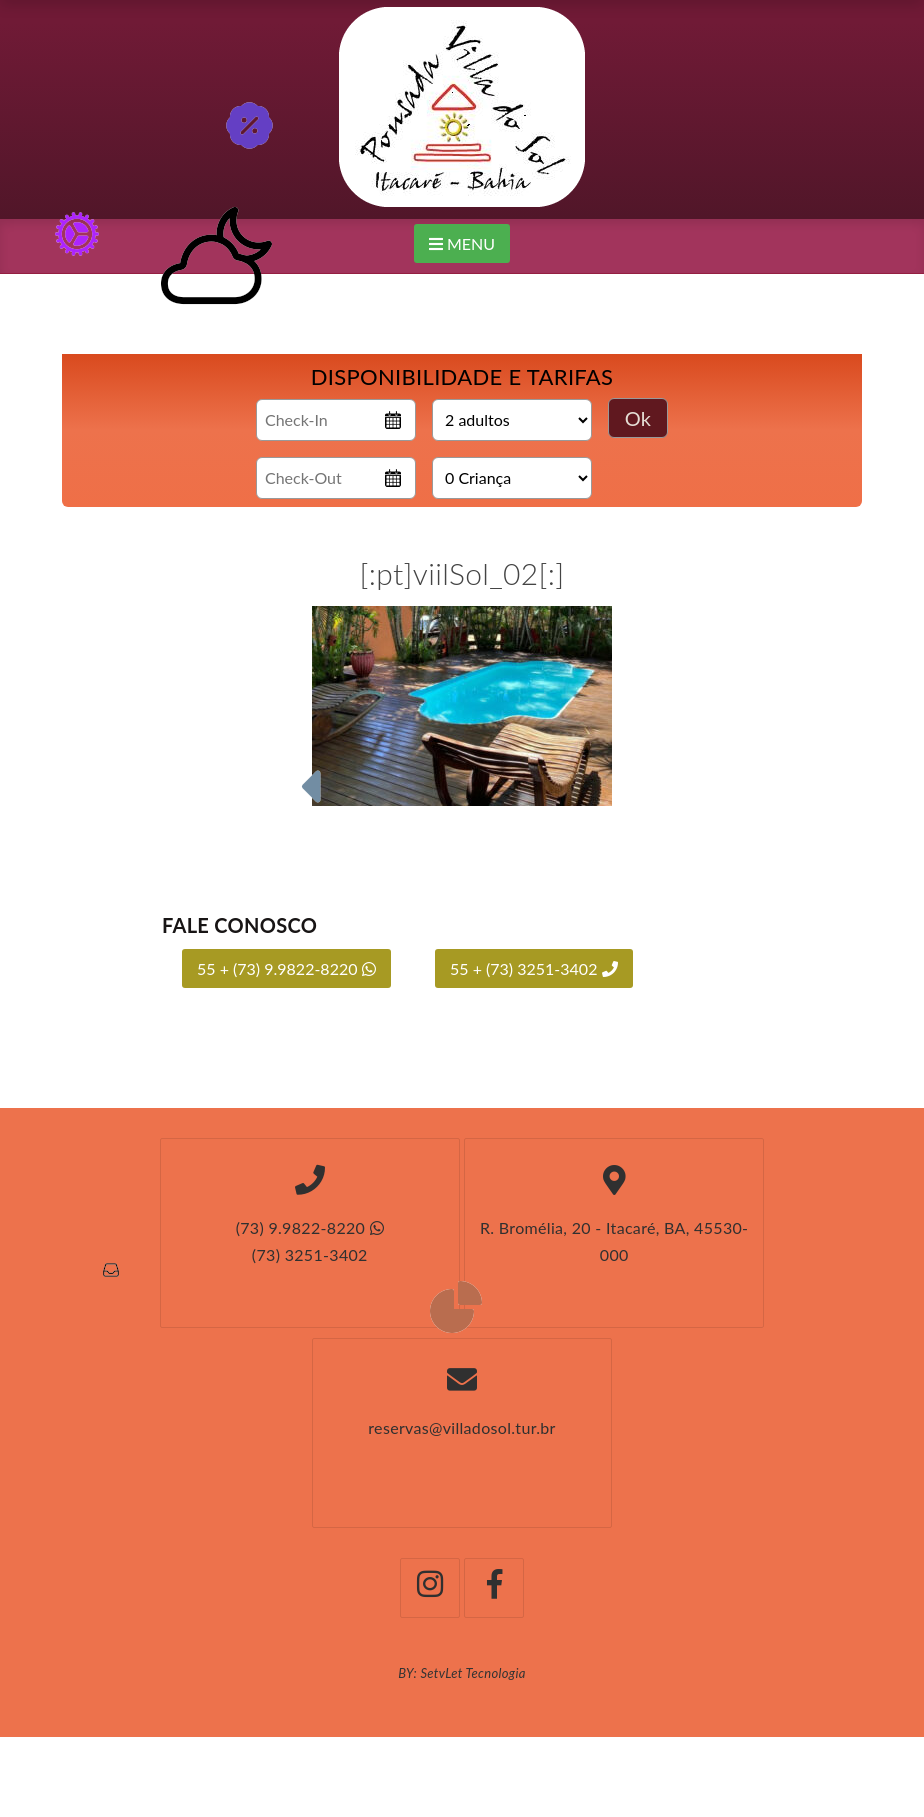 The width and height of the screenshot is (924, 1817). What do you see at coordinates (77, 234) in the screenshot?
I see `access settings or preferences` at bounding box center [77, 234].